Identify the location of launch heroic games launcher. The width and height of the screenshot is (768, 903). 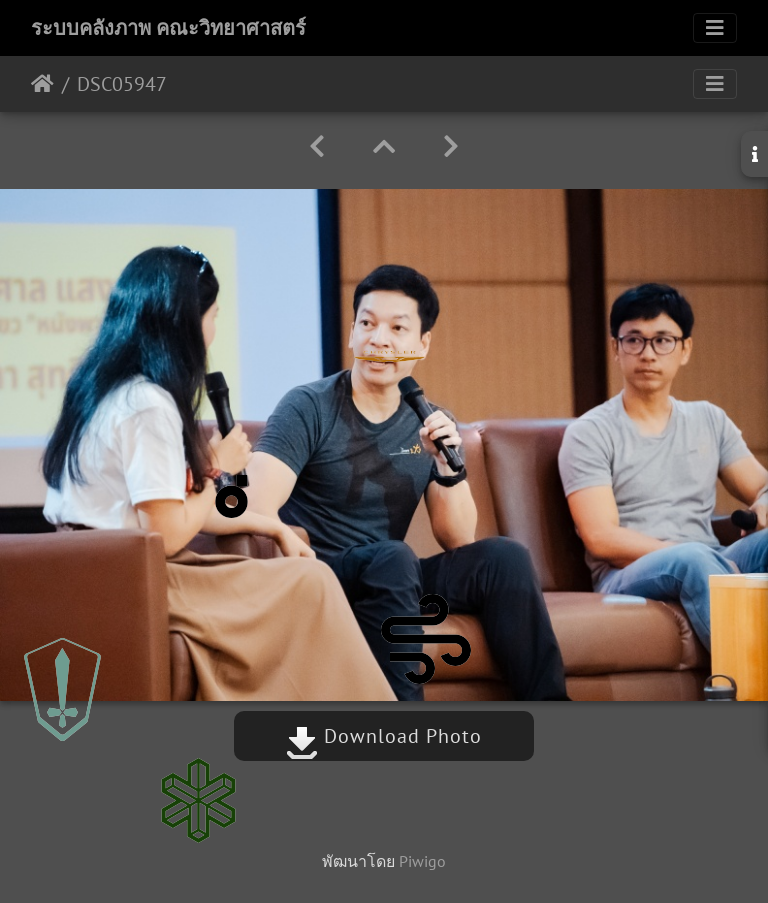
(62, 689).